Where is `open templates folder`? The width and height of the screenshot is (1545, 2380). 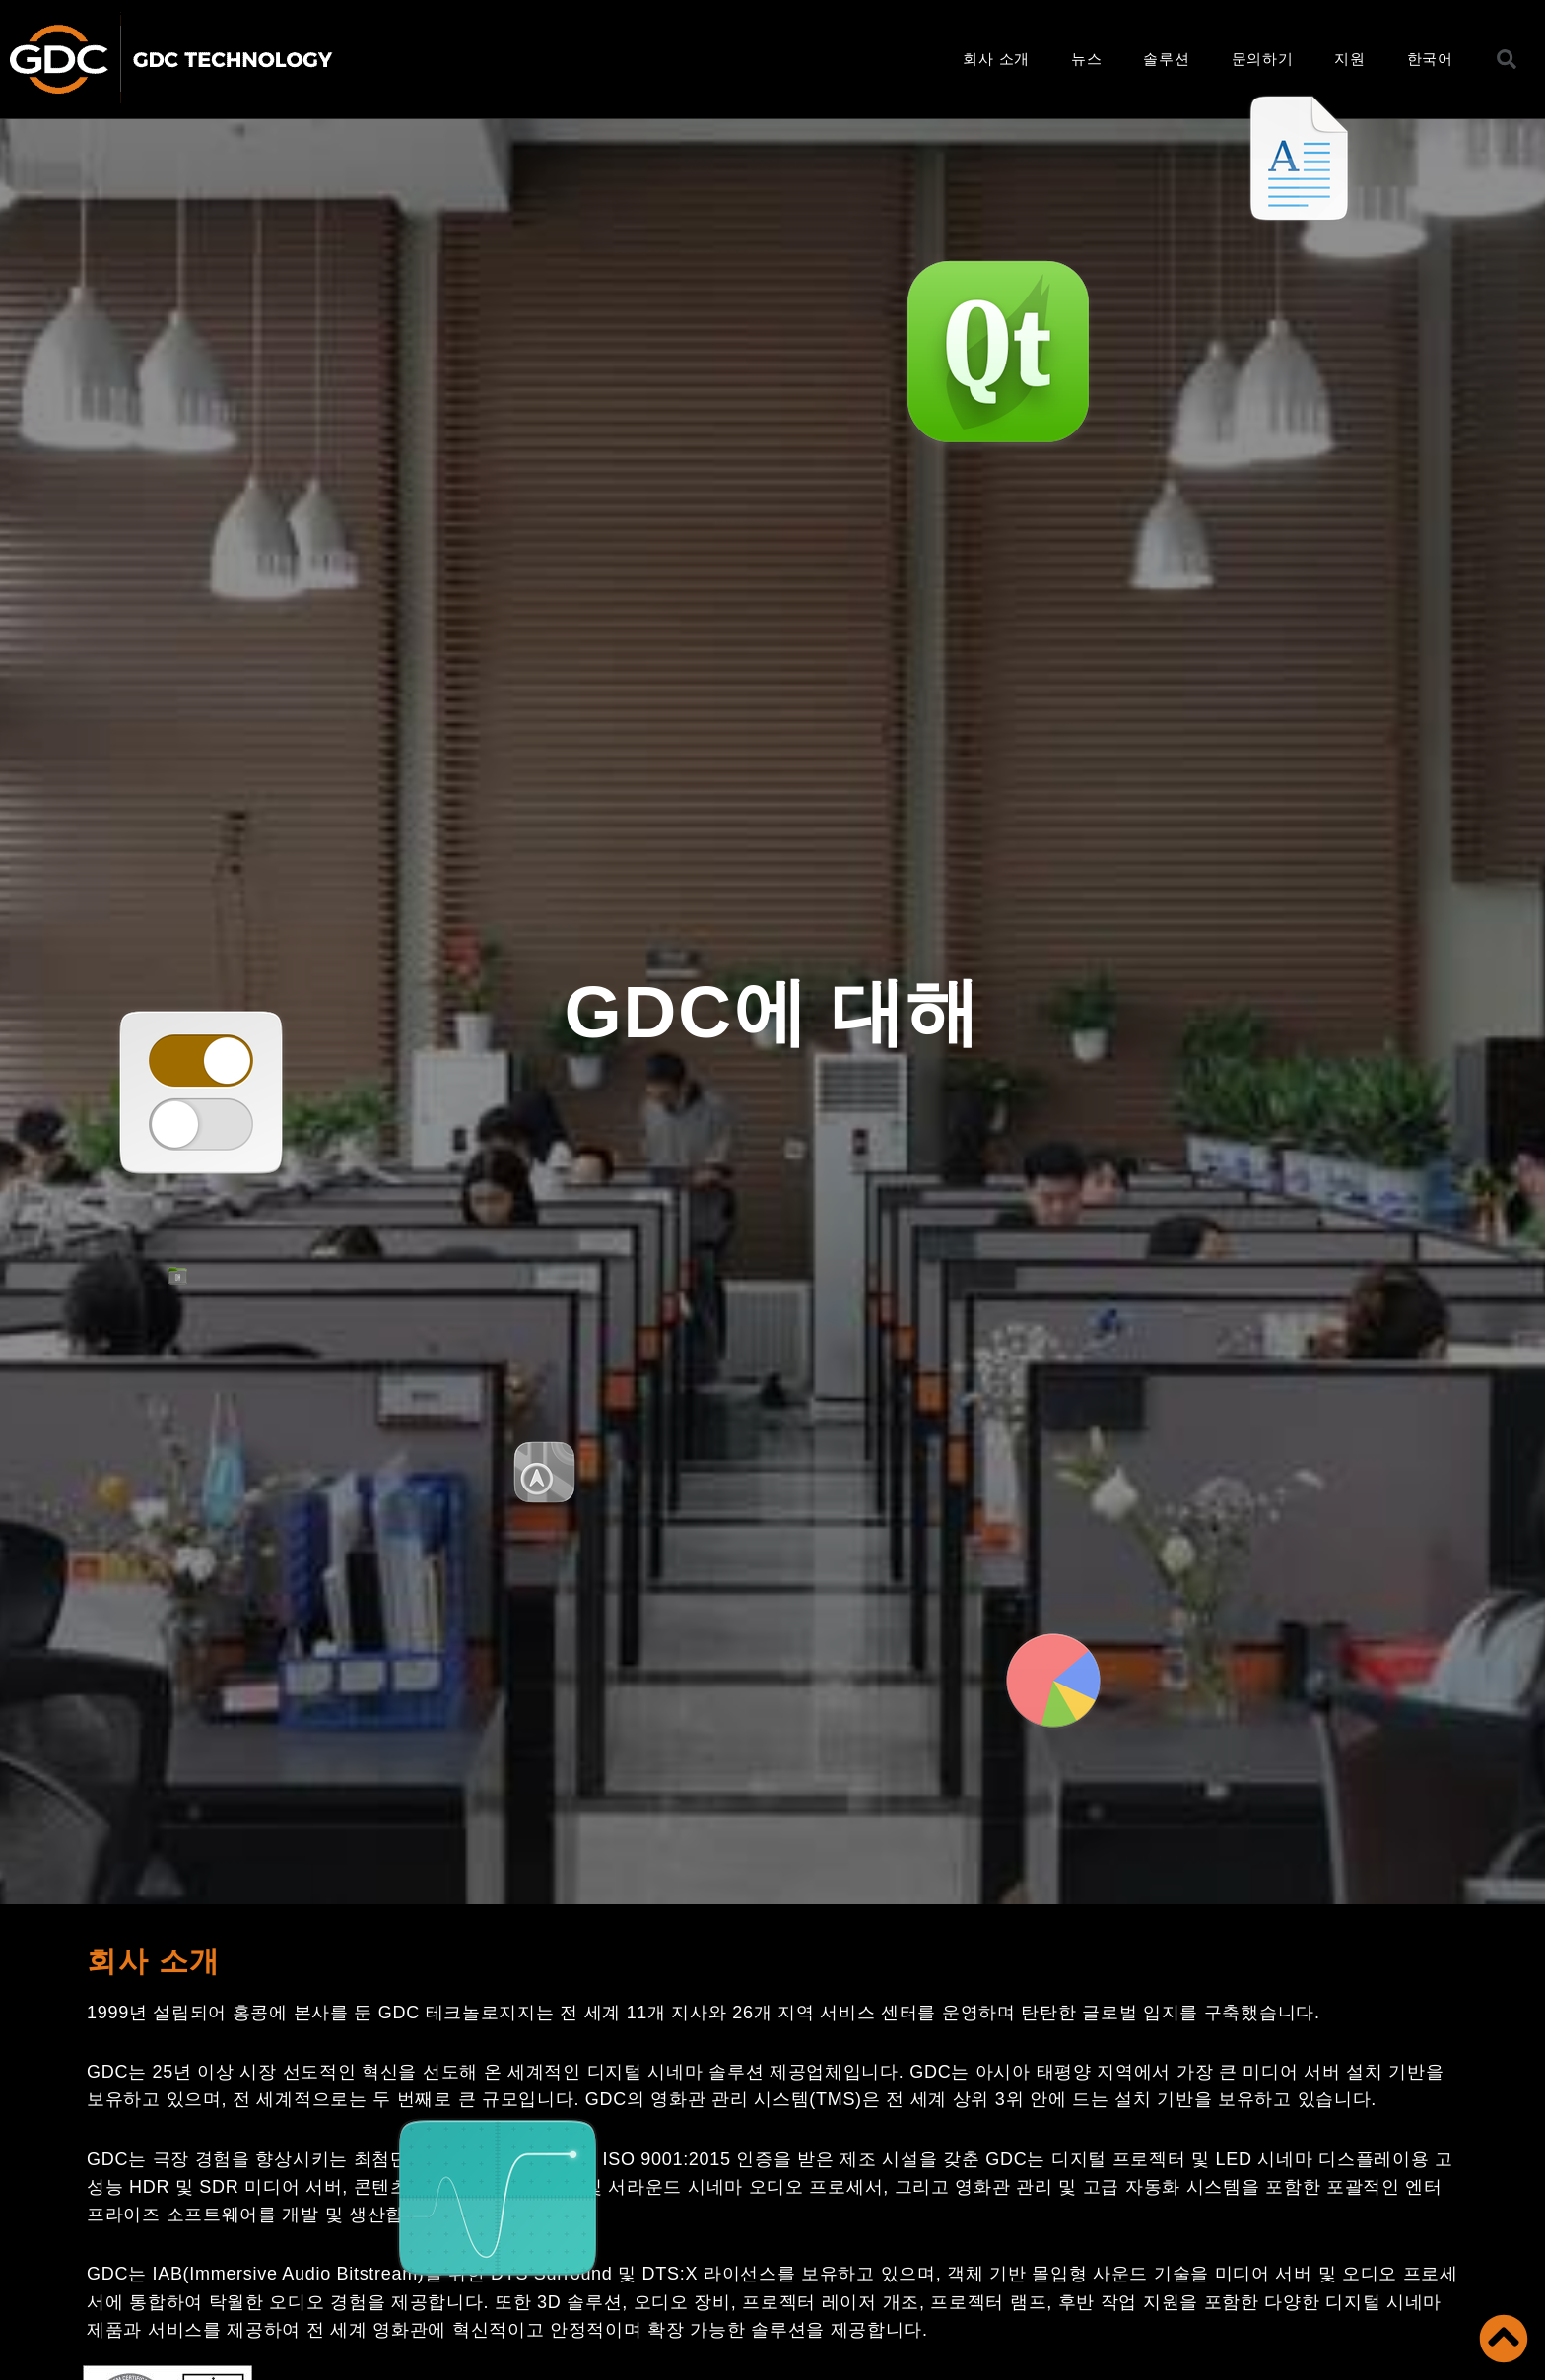
open templates folder is located at coordinates (177, 1275).